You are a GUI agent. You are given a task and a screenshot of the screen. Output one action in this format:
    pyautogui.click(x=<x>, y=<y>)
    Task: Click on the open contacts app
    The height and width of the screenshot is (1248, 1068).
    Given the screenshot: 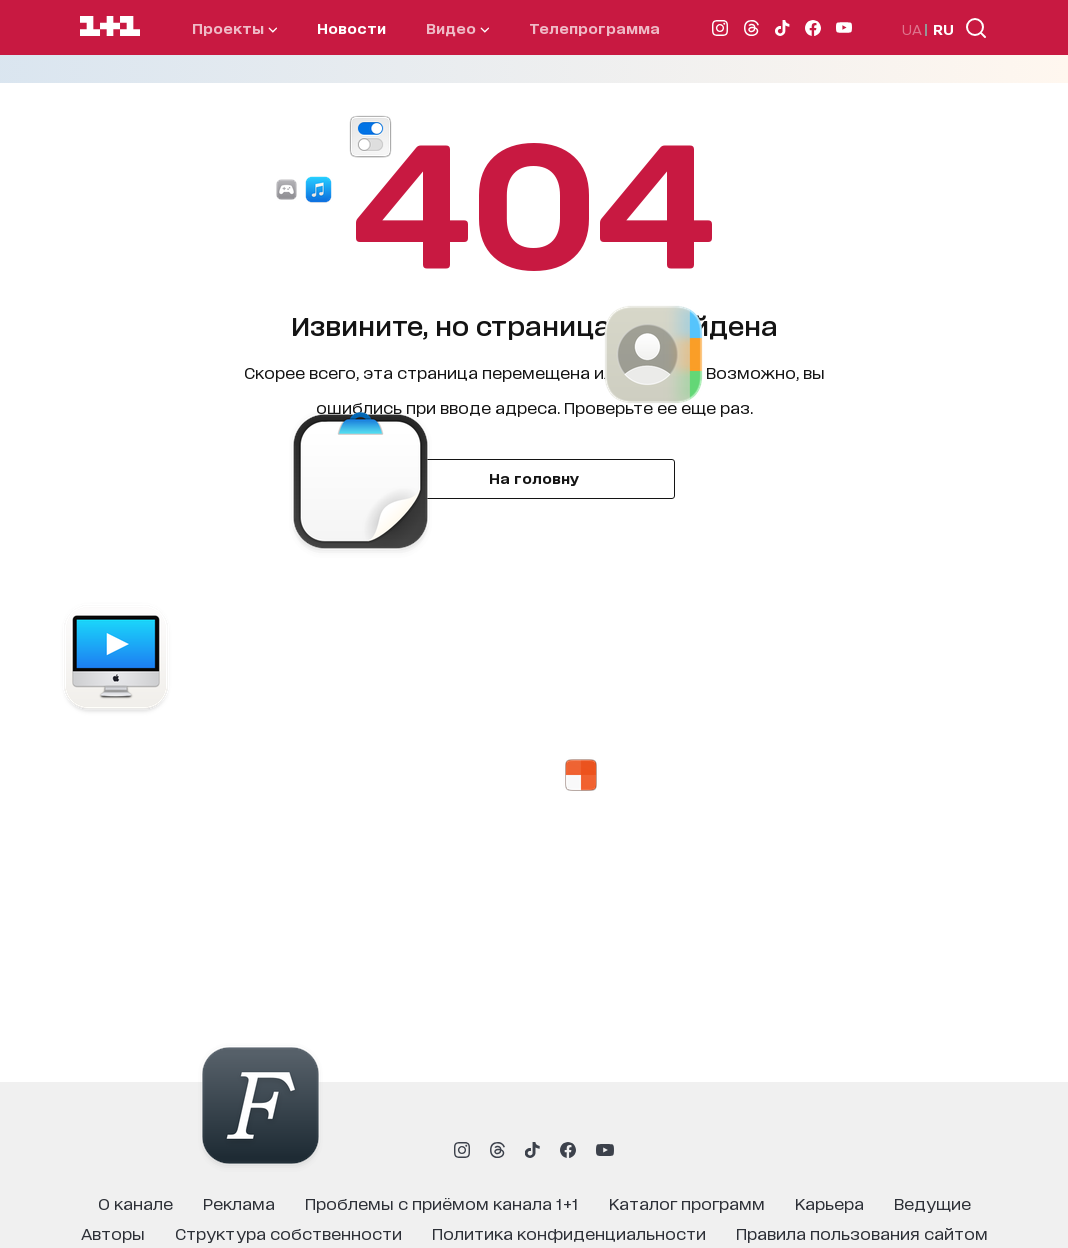 What is the action you would take?
    pyautogui.click(x=653, y=354)
    